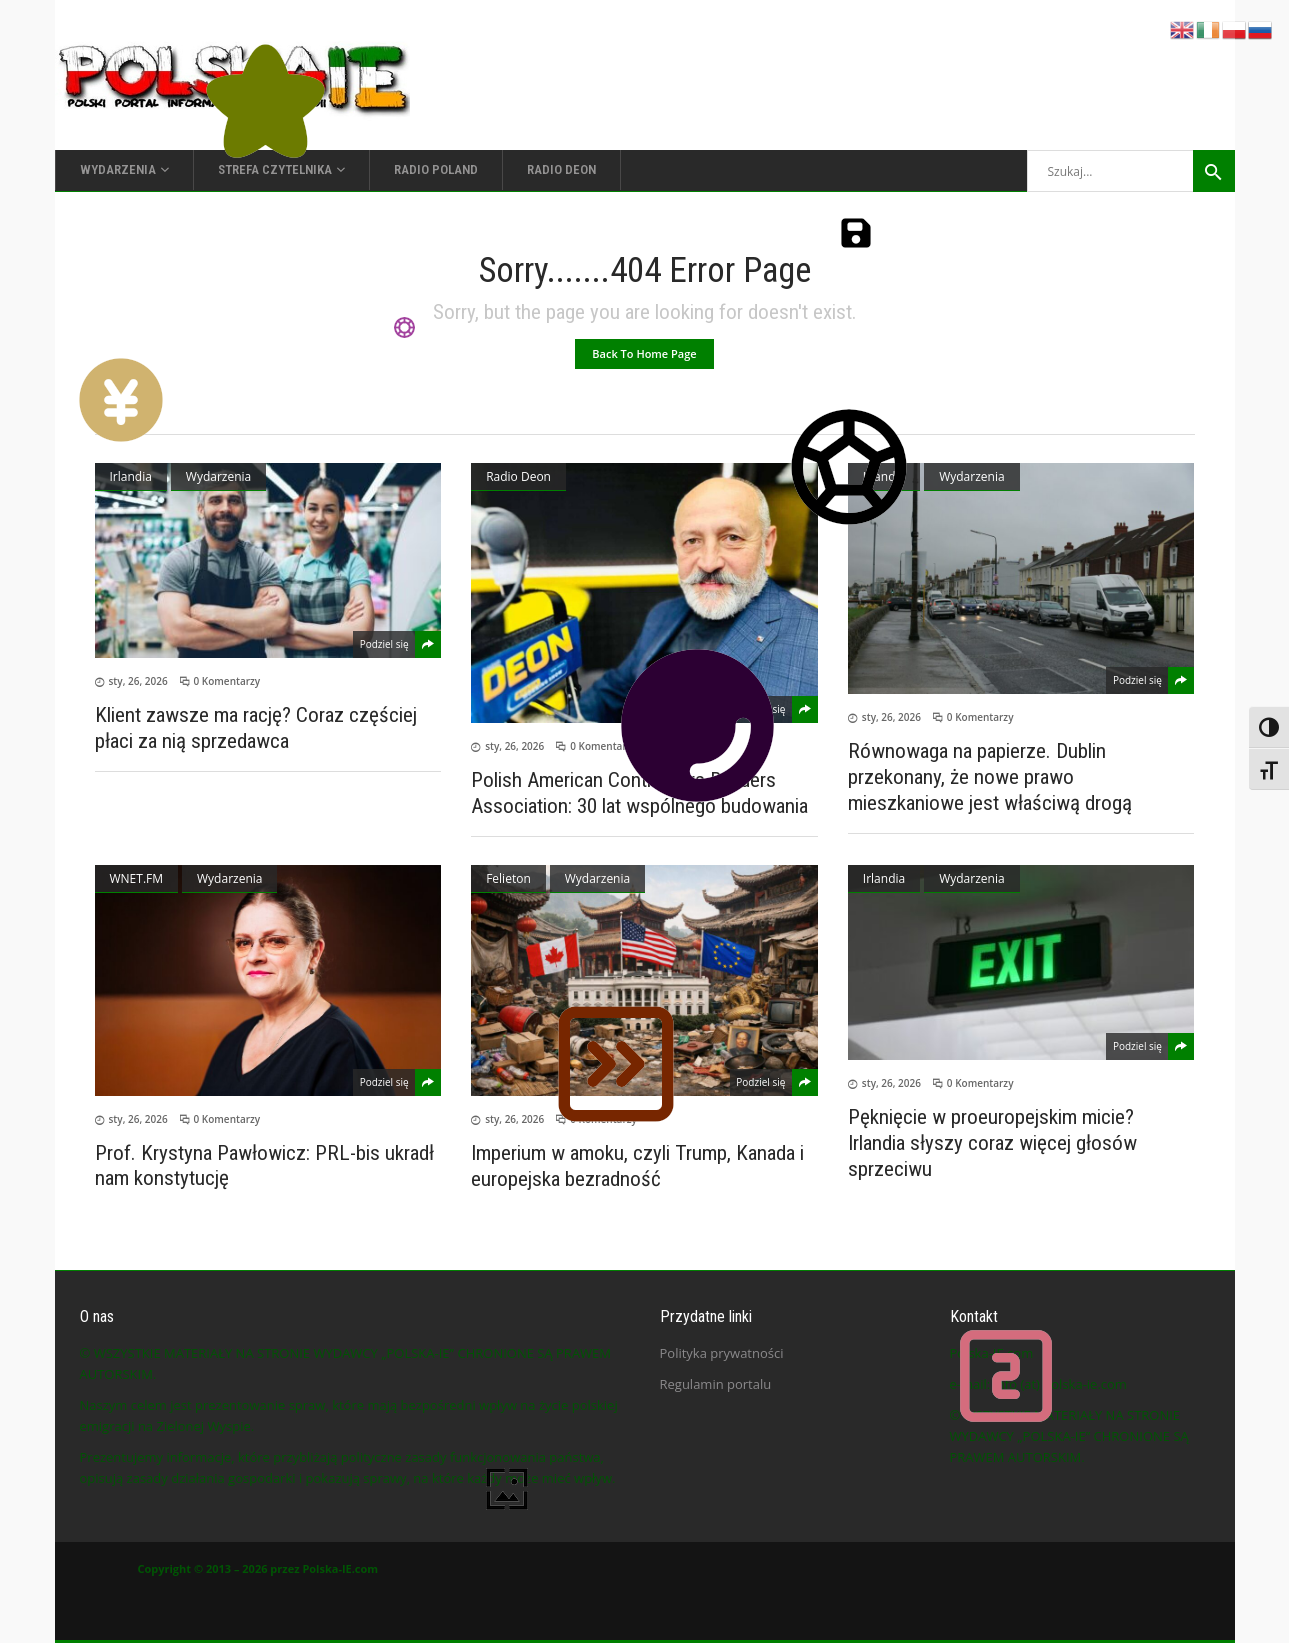 This screenshot has height=1643, width=1289. Describe the element at coordinates (856, 233) in the screenshot. I see `save current file or document` at that location.